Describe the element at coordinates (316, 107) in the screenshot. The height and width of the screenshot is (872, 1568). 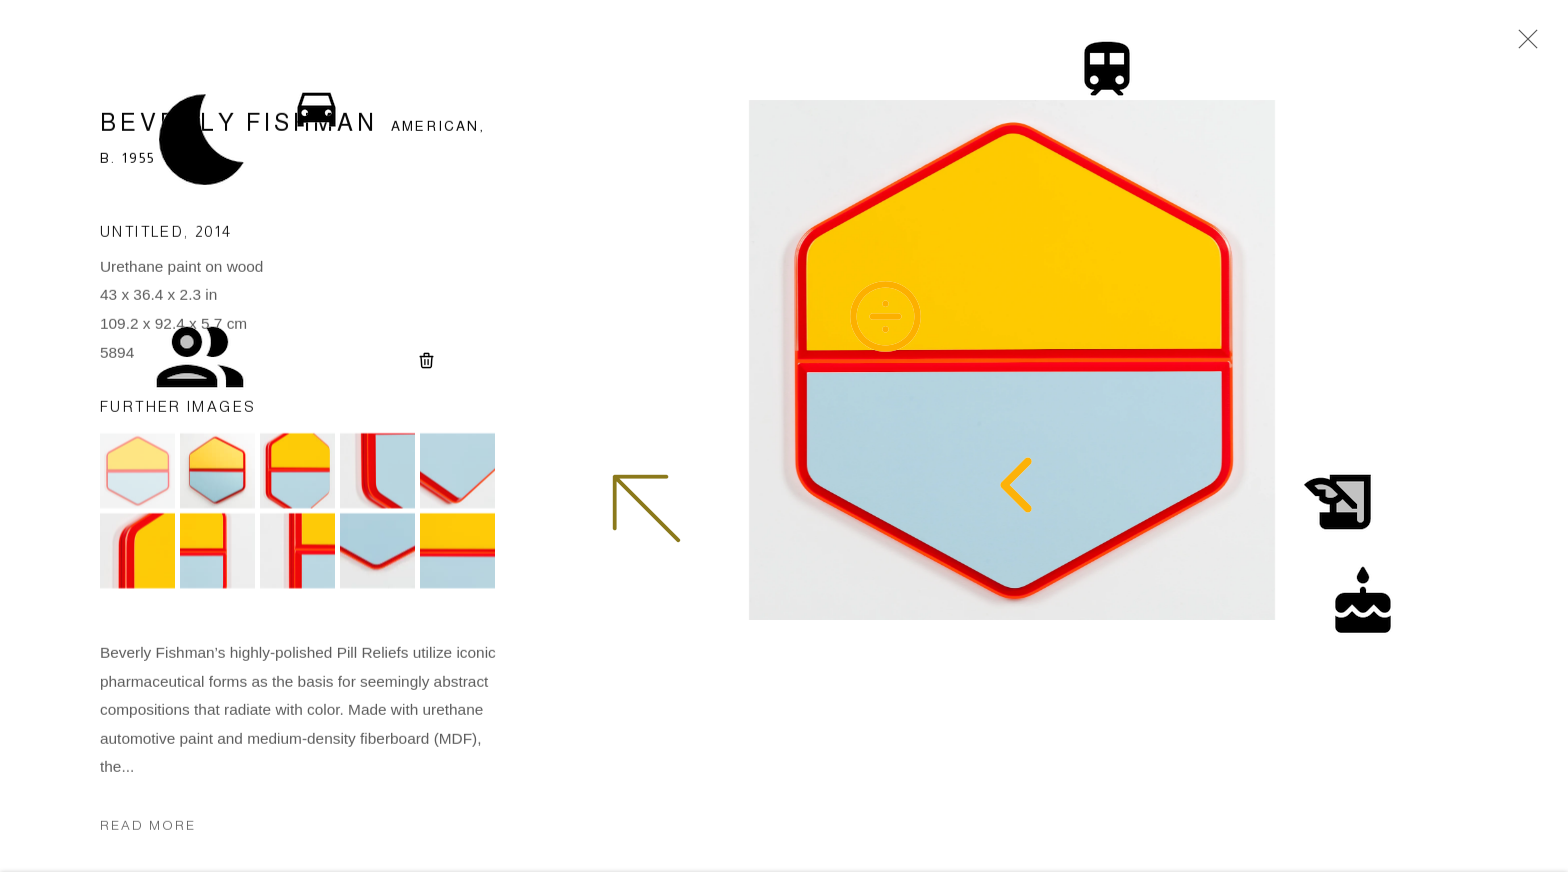
I see `get driving directions` at that location.